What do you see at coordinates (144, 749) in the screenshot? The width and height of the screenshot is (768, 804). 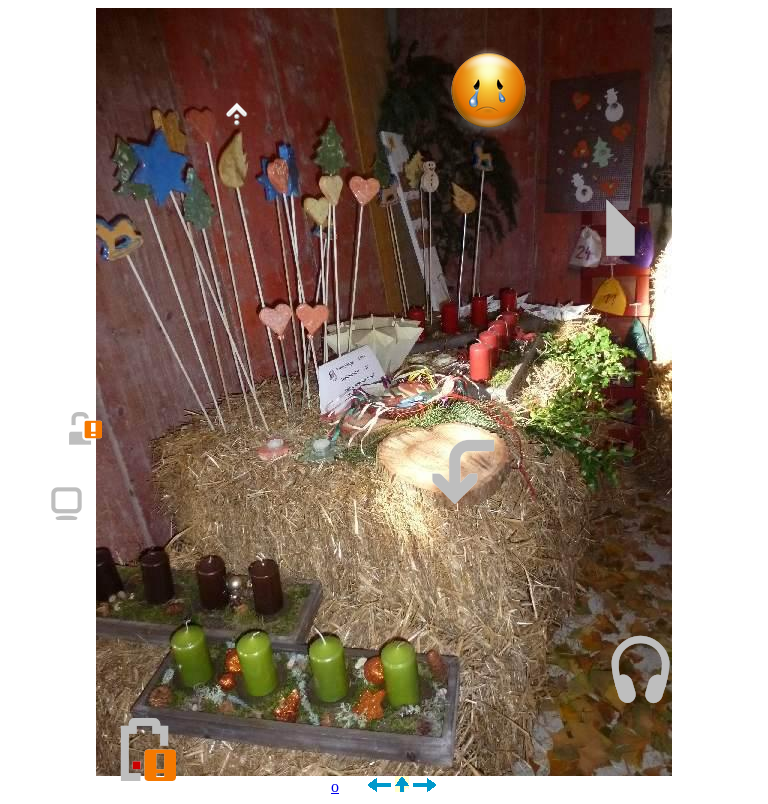 I see `indicates low battery warning` at bounding box center [144, 749].